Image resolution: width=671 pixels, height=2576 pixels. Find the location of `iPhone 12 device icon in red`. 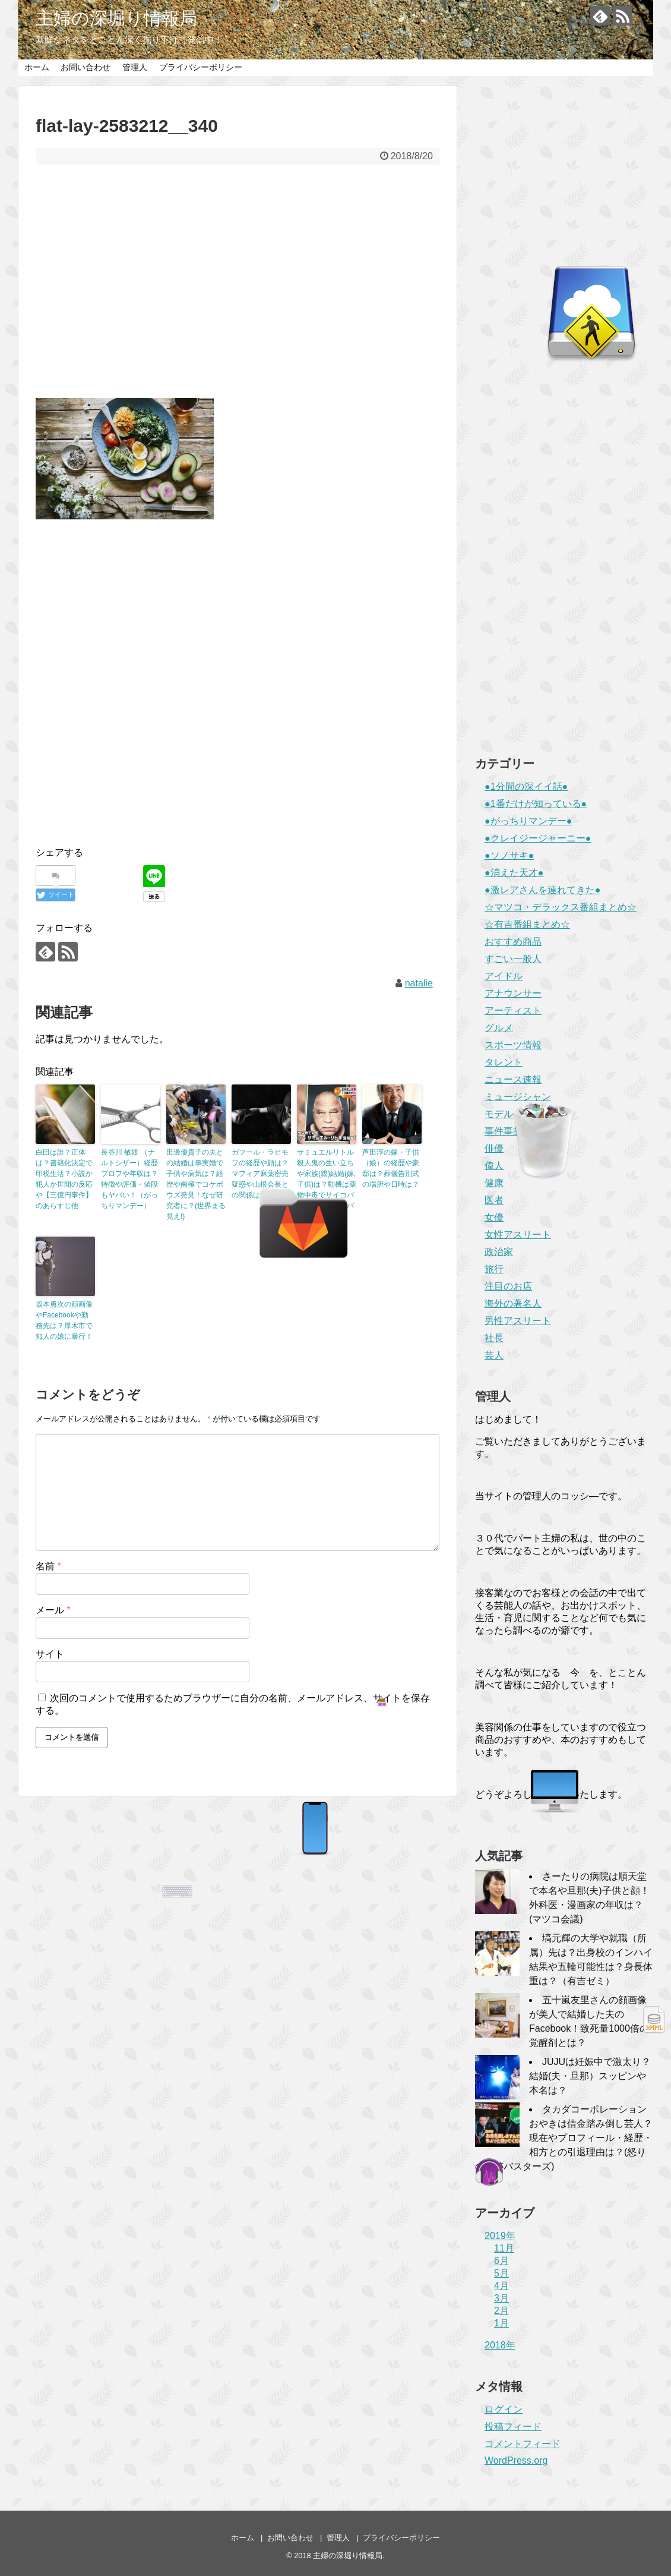

iPhone 12 device icon in red is located at coordinates (315, 1828).